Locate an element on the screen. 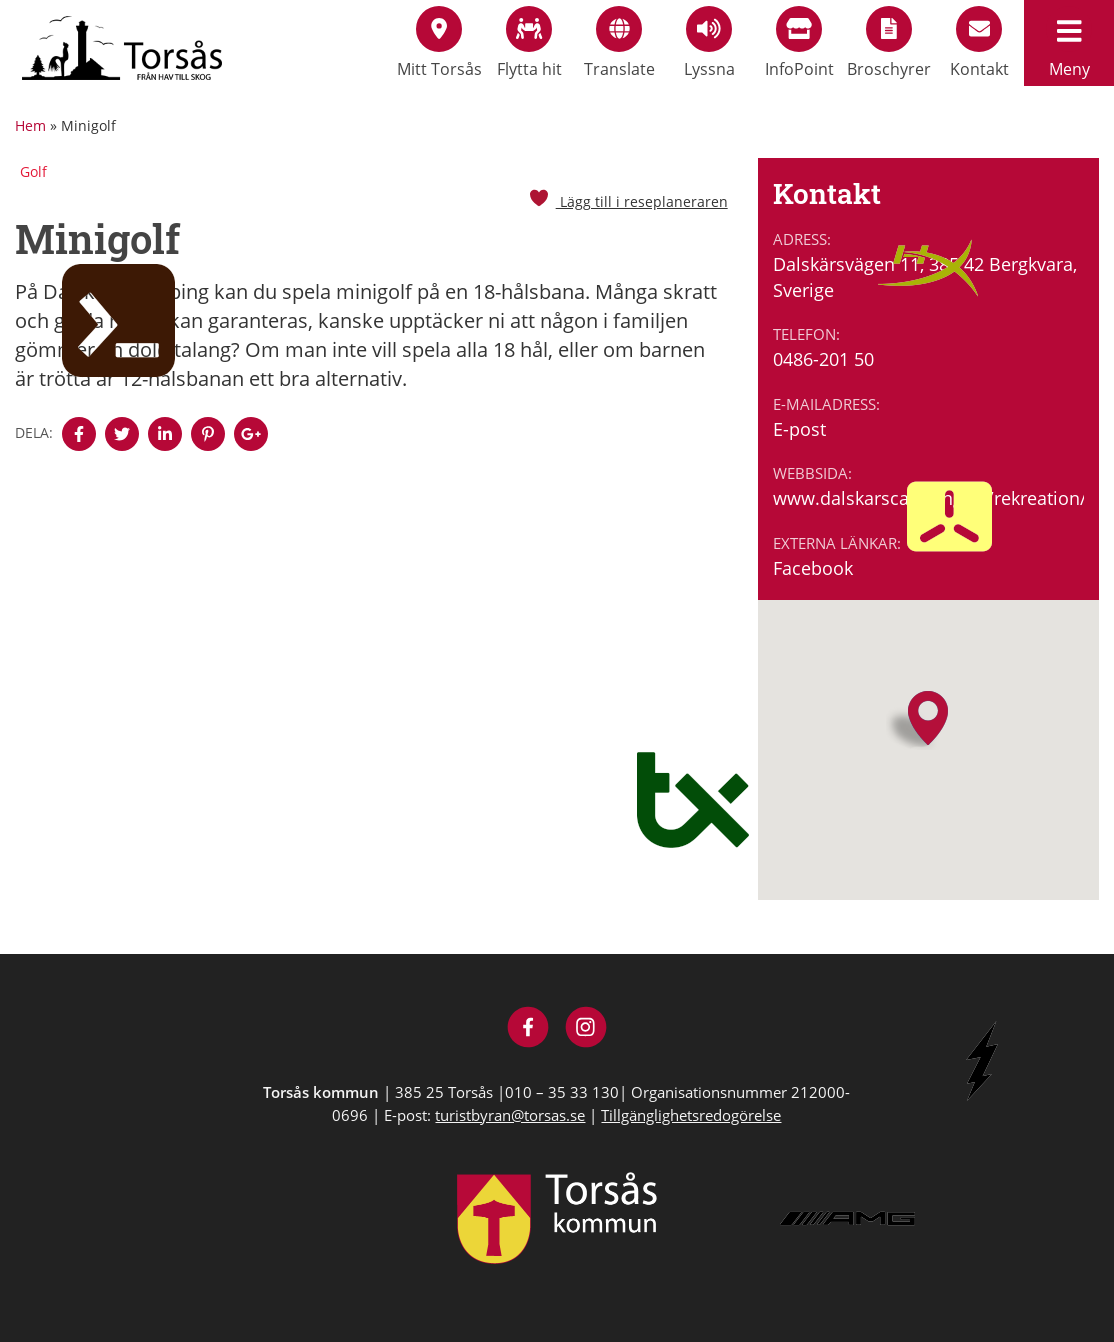  HyperX brand logo is located at coordinates (928, 268).